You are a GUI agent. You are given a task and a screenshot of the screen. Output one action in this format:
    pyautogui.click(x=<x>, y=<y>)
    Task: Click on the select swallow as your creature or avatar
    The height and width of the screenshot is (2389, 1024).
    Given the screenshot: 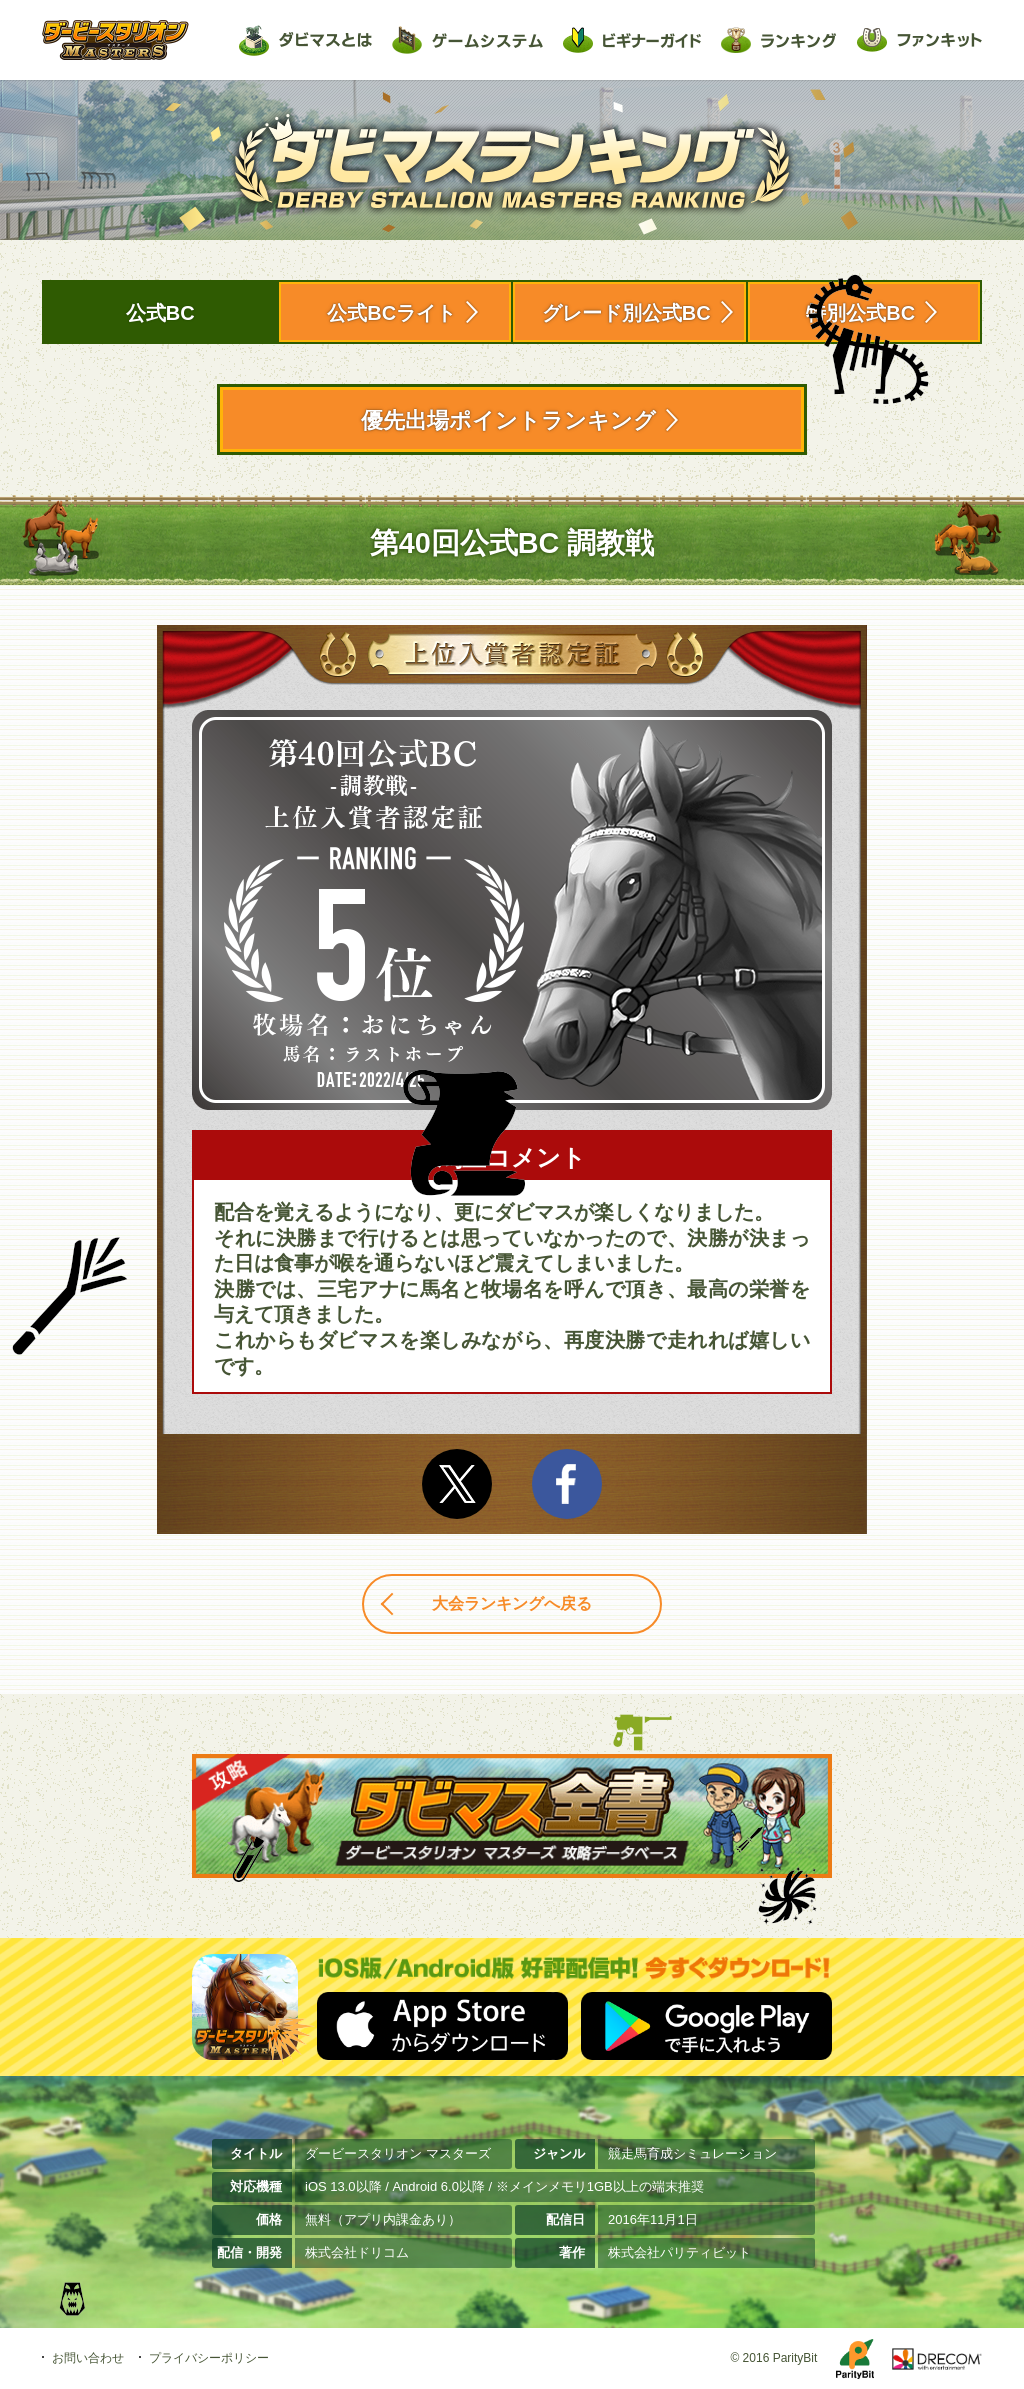 What is the action you would take?
    pyautogui.click(x=73, y=2299)
    